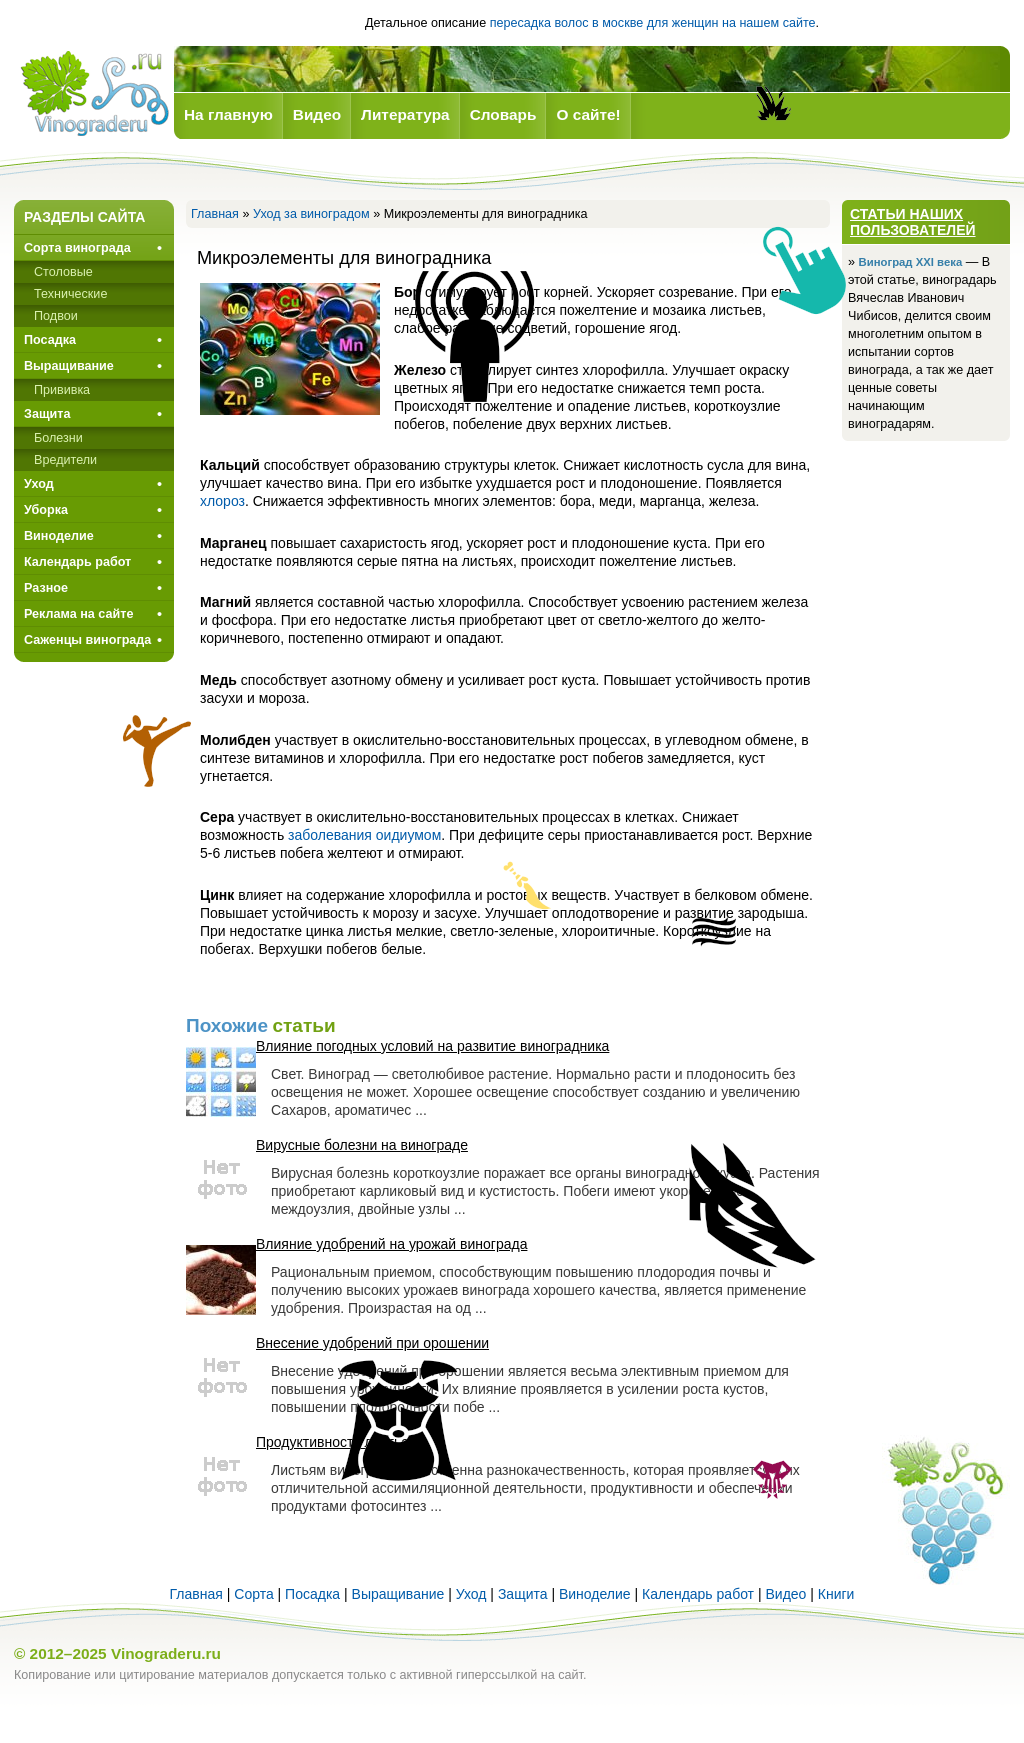 This screenshot has height=1743, width=1024. I want to click on equip a bone knife weapon, so click(527, 885).